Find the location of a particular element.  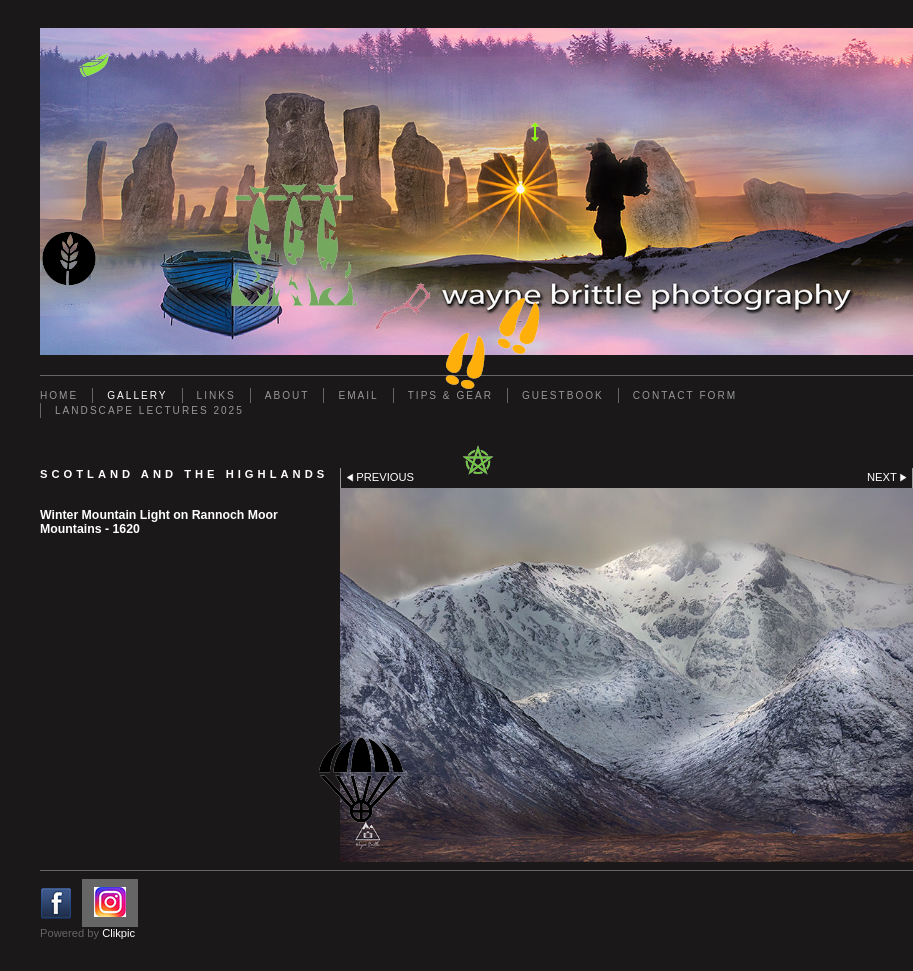

view ursa major constellation is located at coordinates (402, 306).